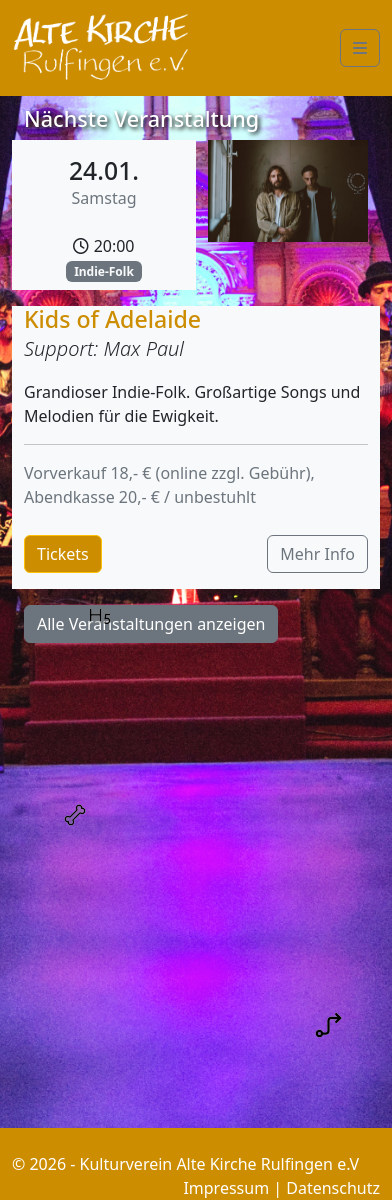  What do you see at coordinates (328, 1024) in the screenshot?
I see `follow a guided path or tutorial` at bounding box center [328, 1024].